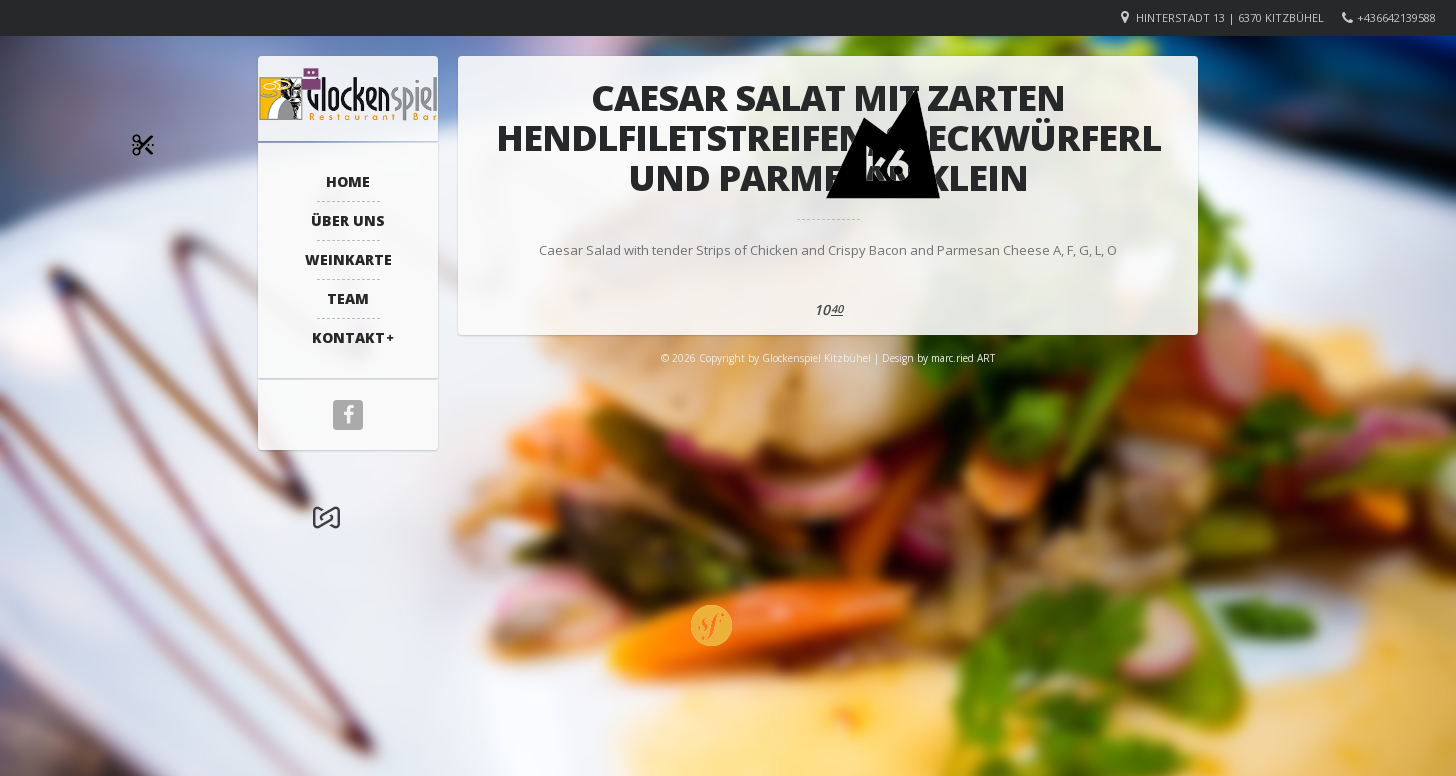 The width and height of the screenshot is (1456, 776). Describe the element at coordinates (143, 145) in the screenshot. I see `cut selected content to clipboard` at that location.